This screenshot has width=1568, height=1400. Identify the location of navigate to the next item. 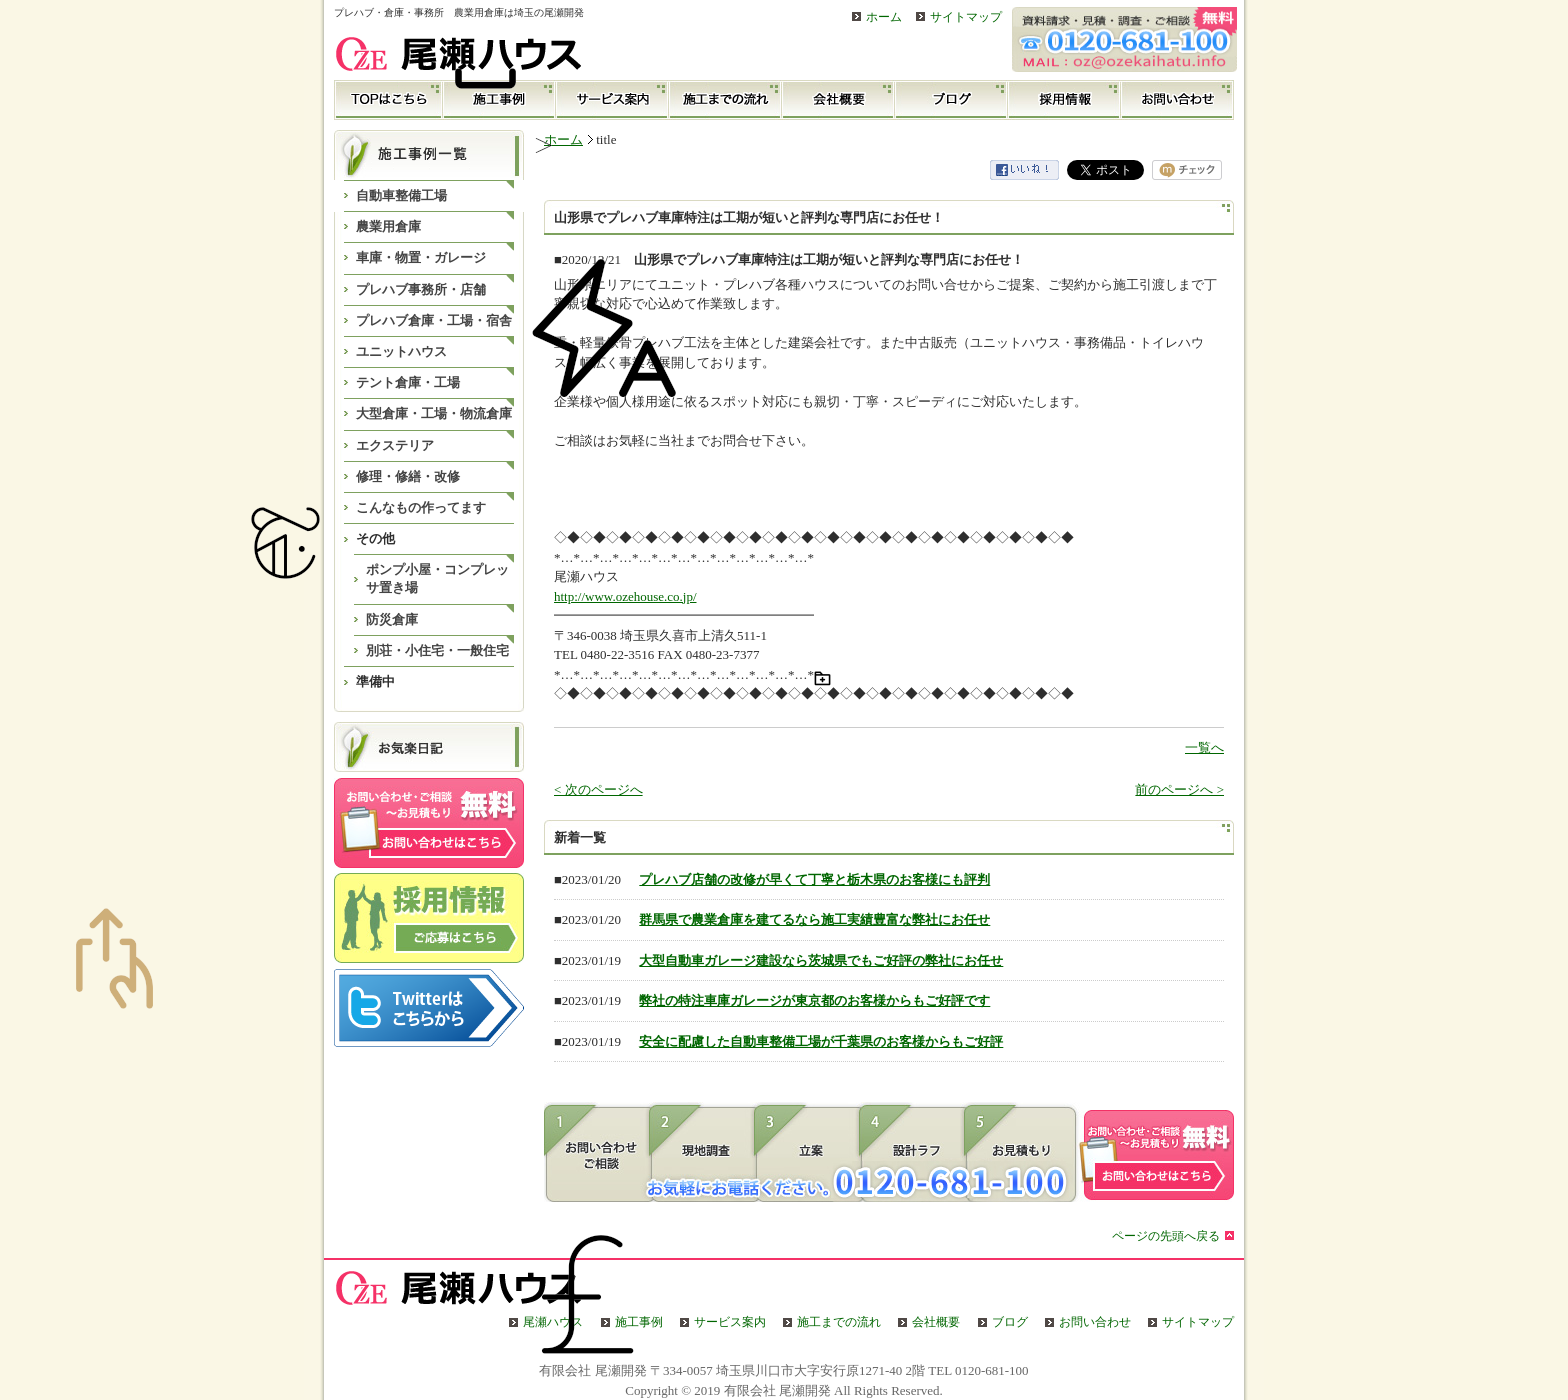
(542, 145).